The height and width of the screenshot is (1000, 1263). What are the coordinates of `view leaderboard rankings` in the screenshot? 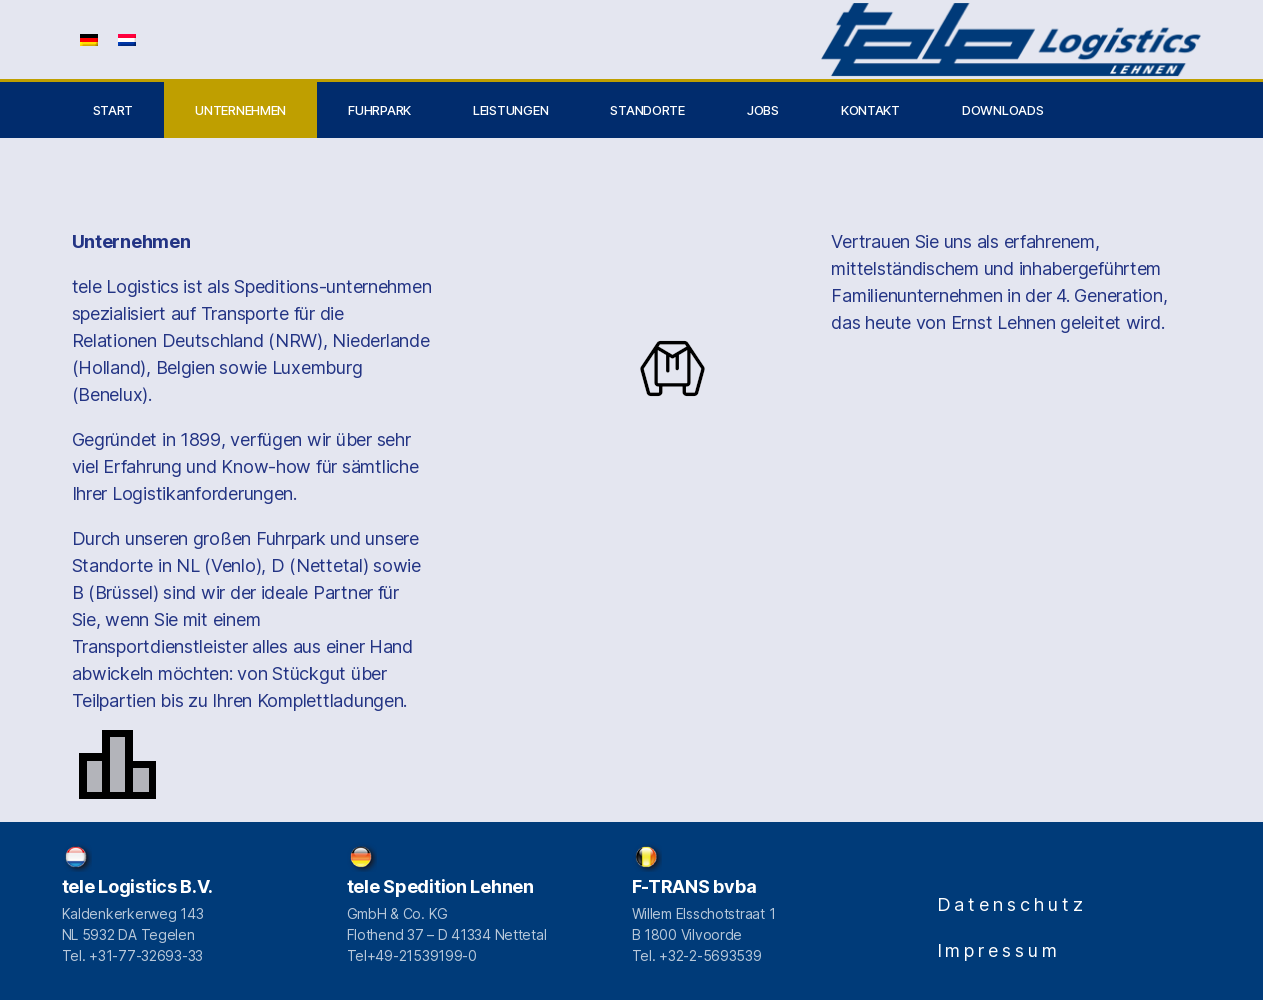 It's located at (117, 764).